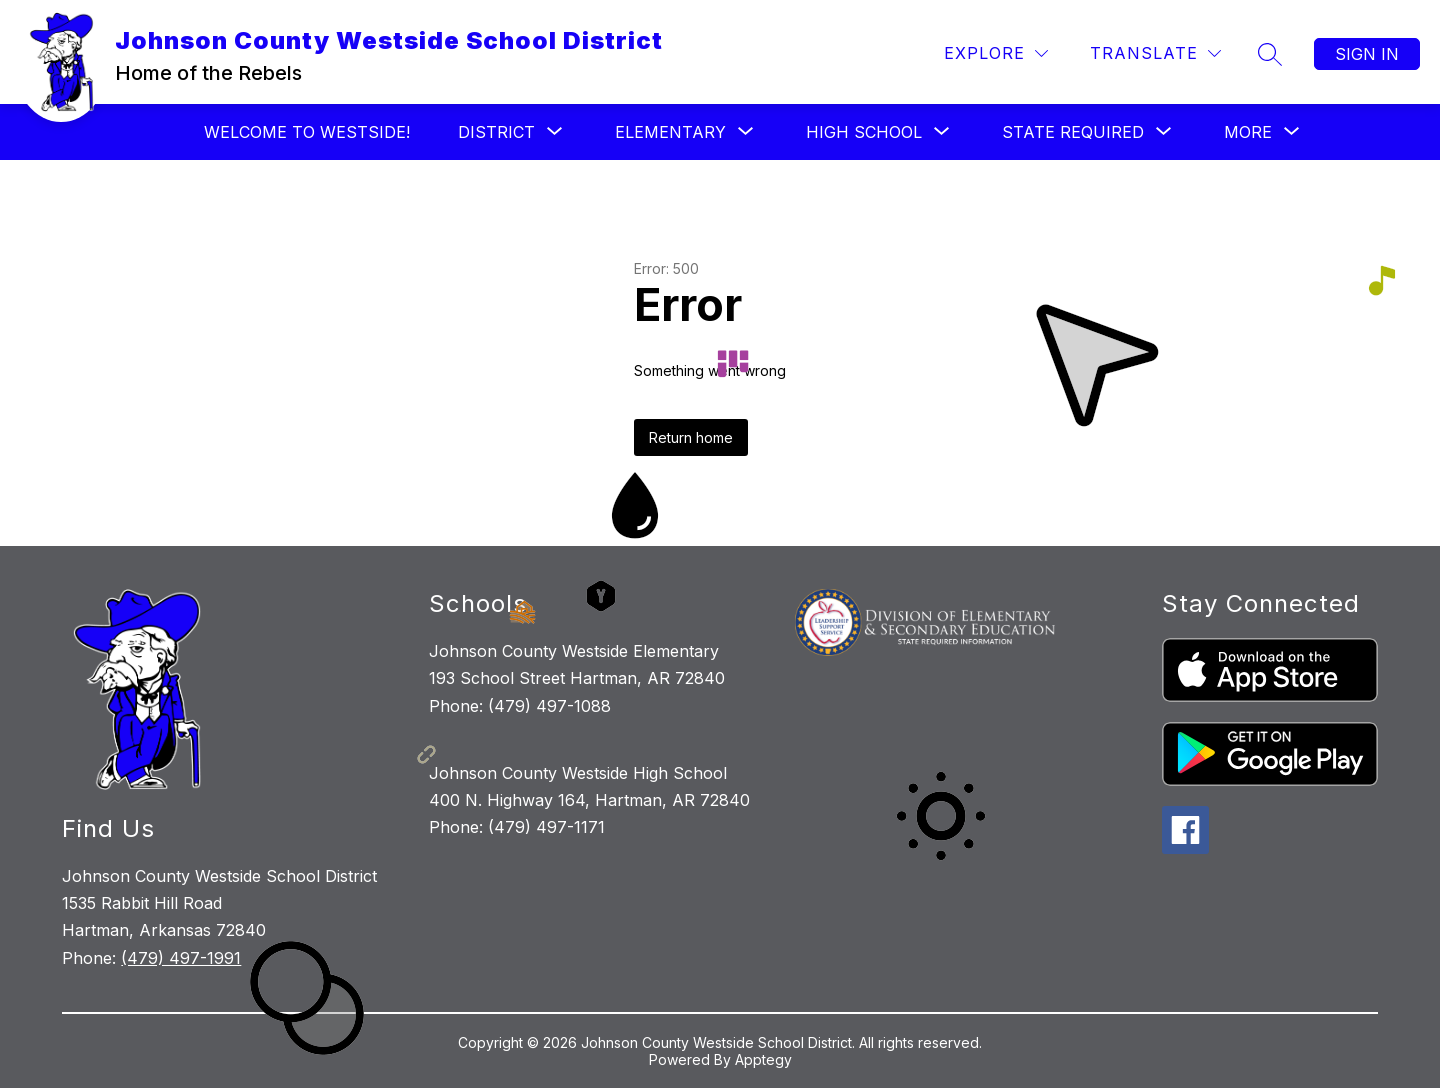 The height and width of the screenshot is (1088, 1440). Describe the element at coordinates (522, 612) in the screenshot. I see `access farm or agricultural settings` at that location.